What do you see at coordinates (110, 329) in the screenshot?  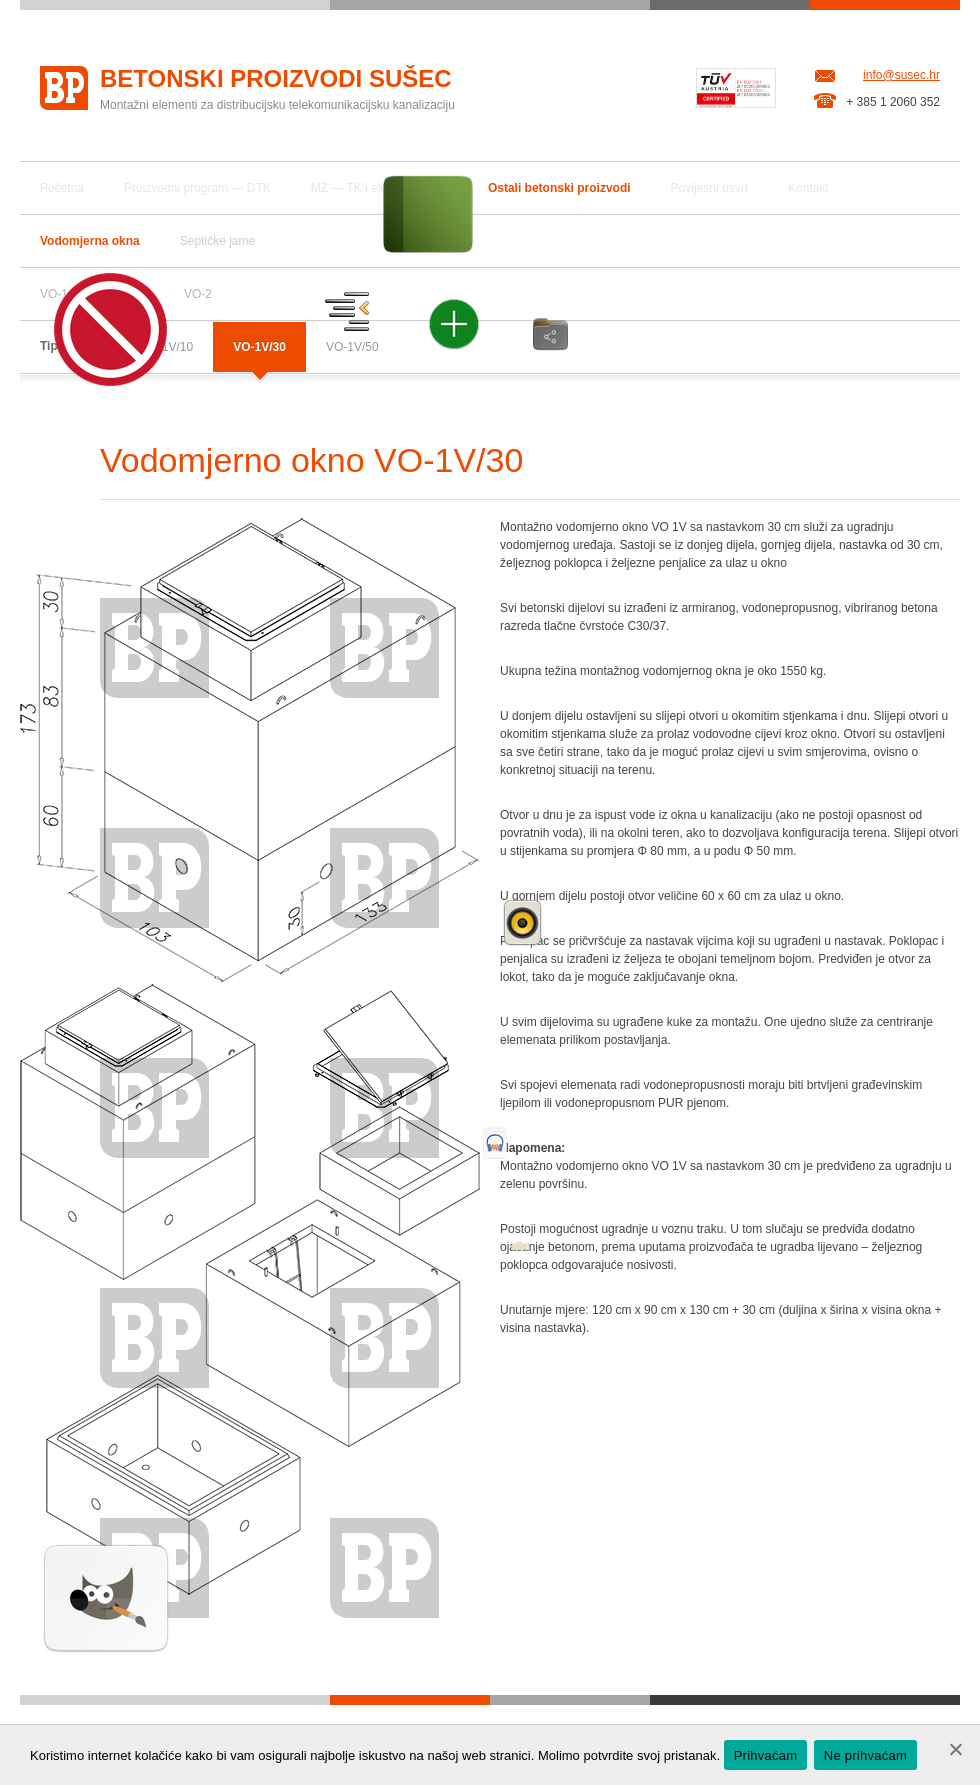 I see `delete selected email message` at bounding box center [110, 329].